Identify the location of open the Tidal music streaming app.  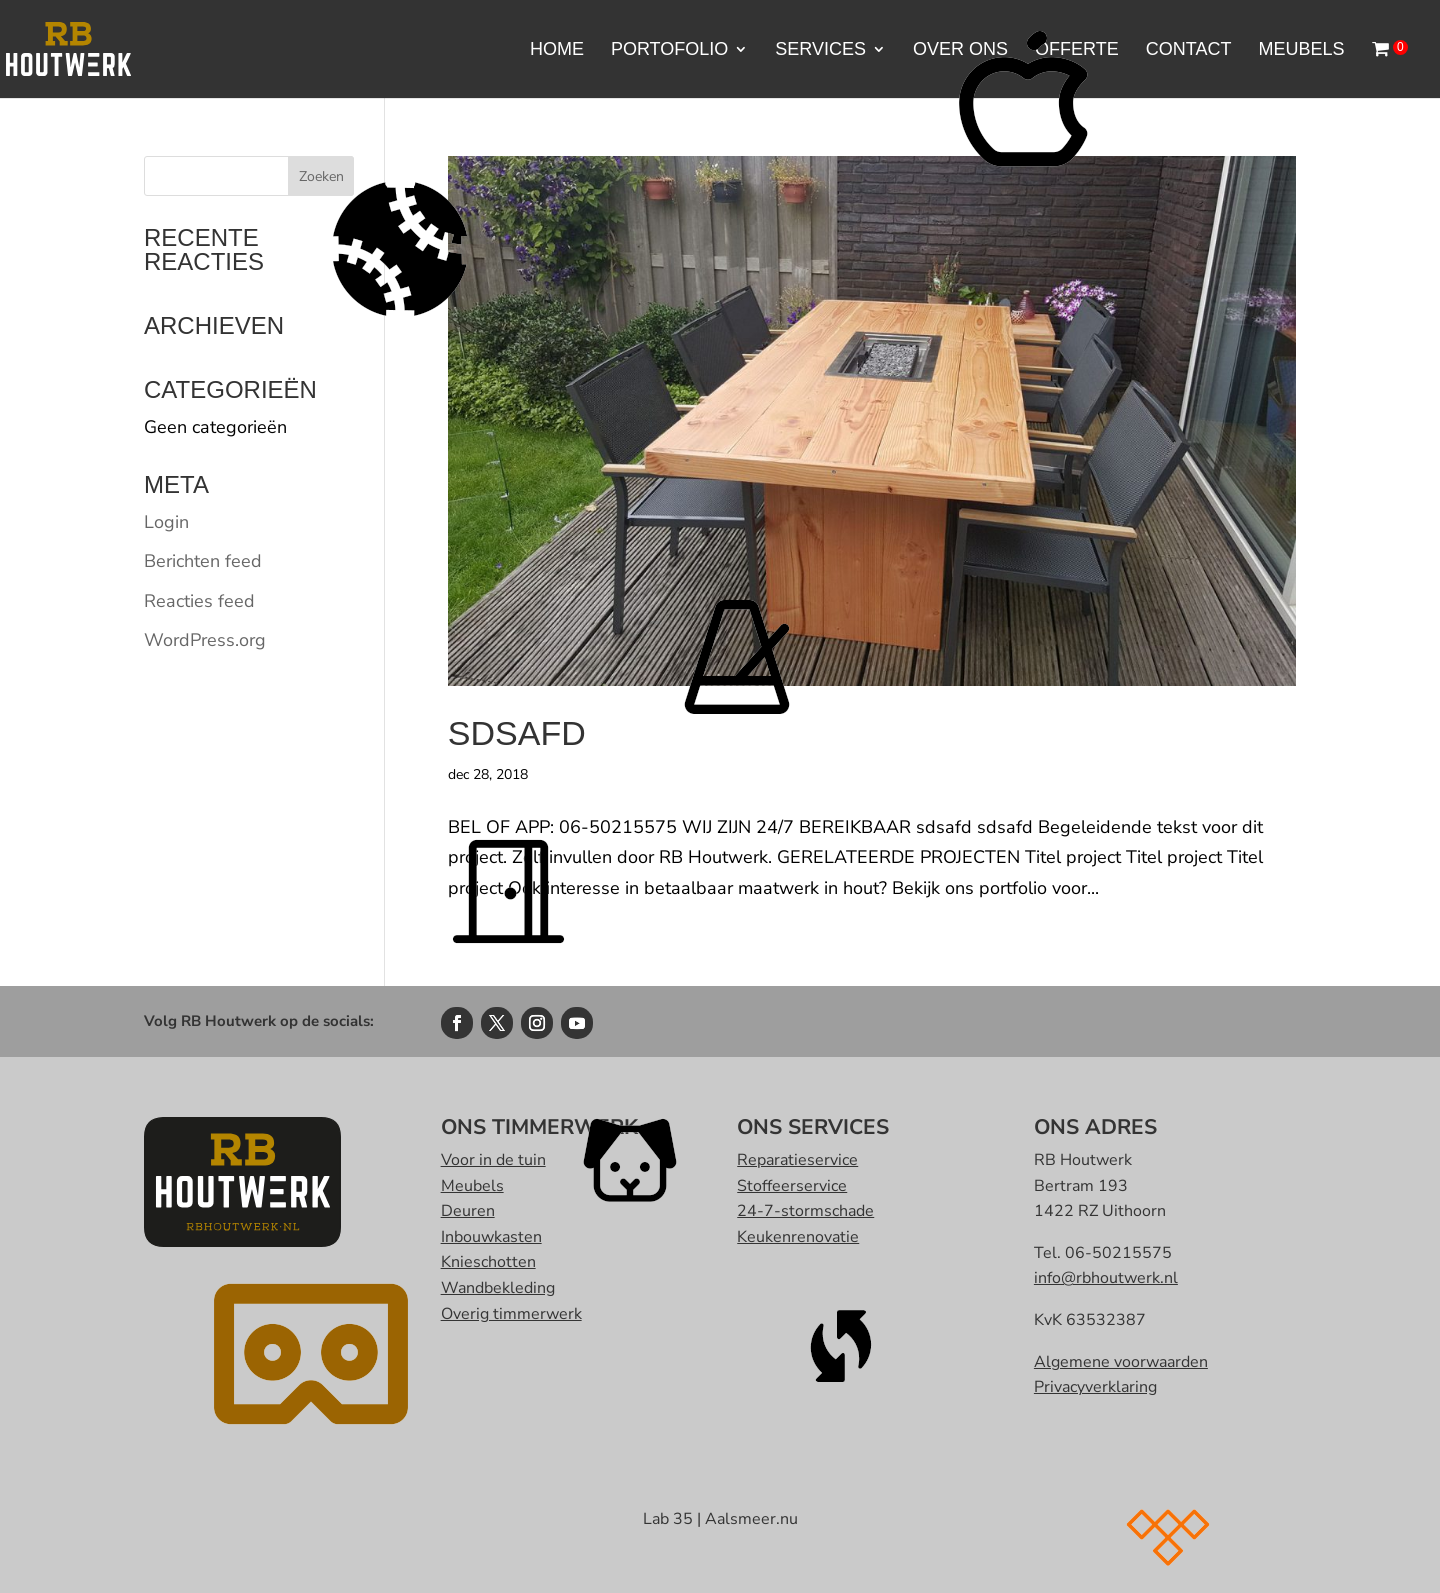
(1168, 1535).